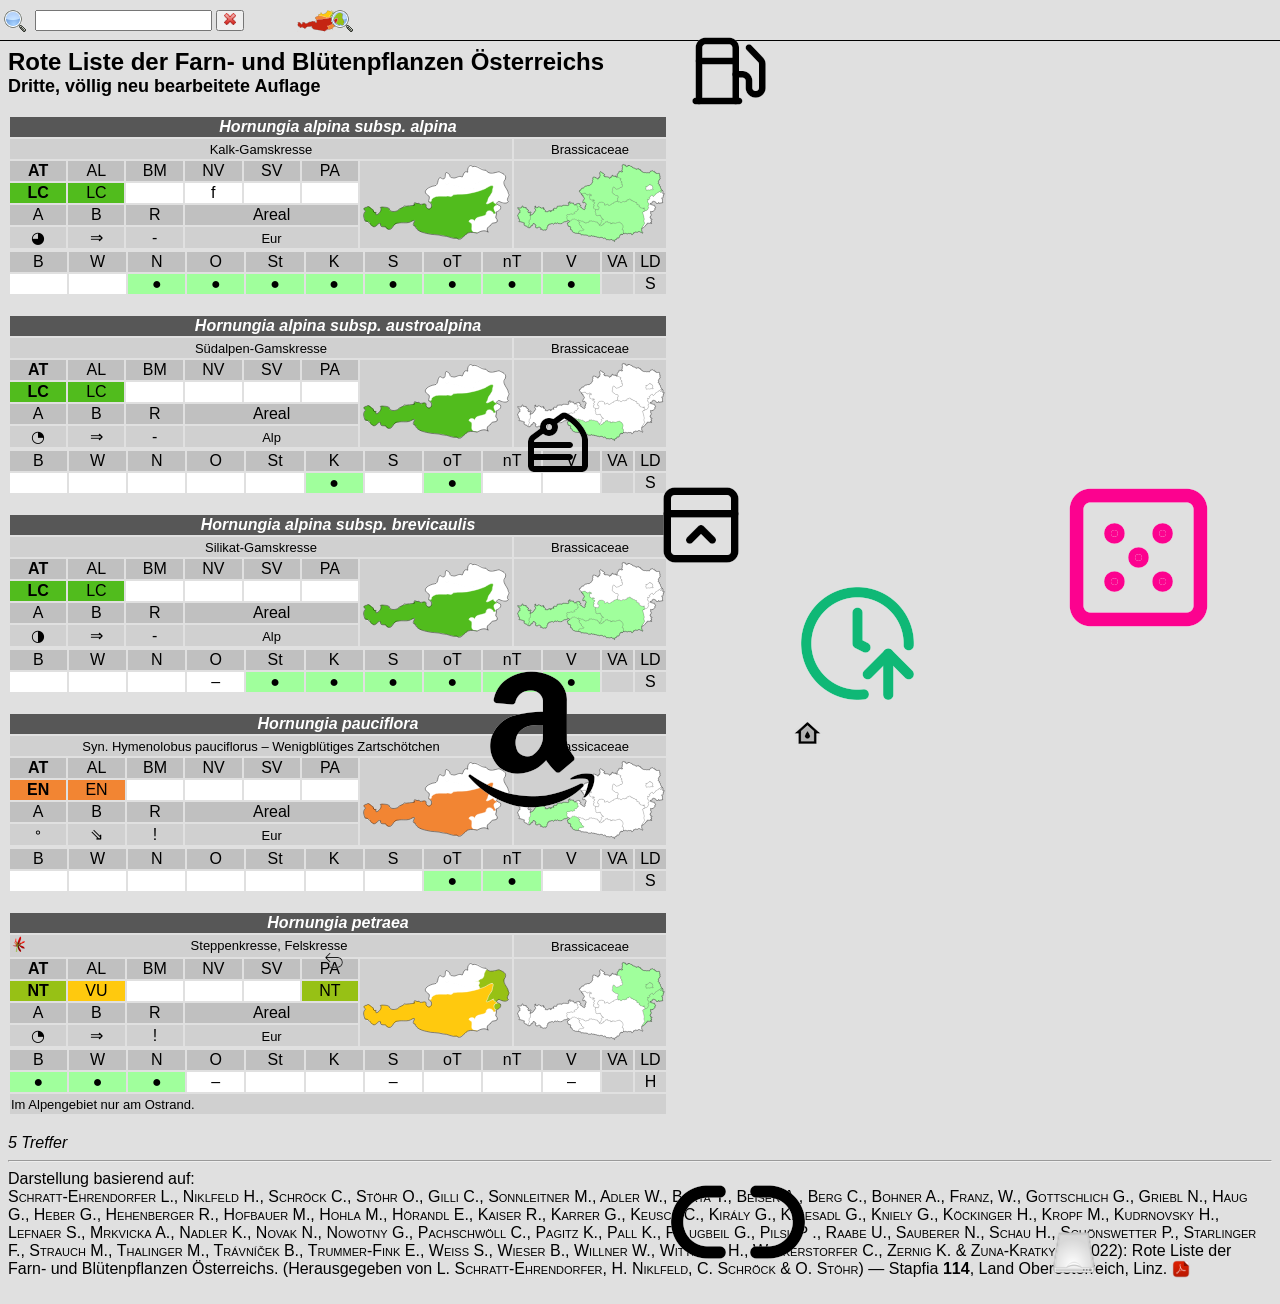 This screenshot has width=1280, height=1304. Describe the element at coordinates (334, 961) in the screenshot. I see `undo previous action` at that location.